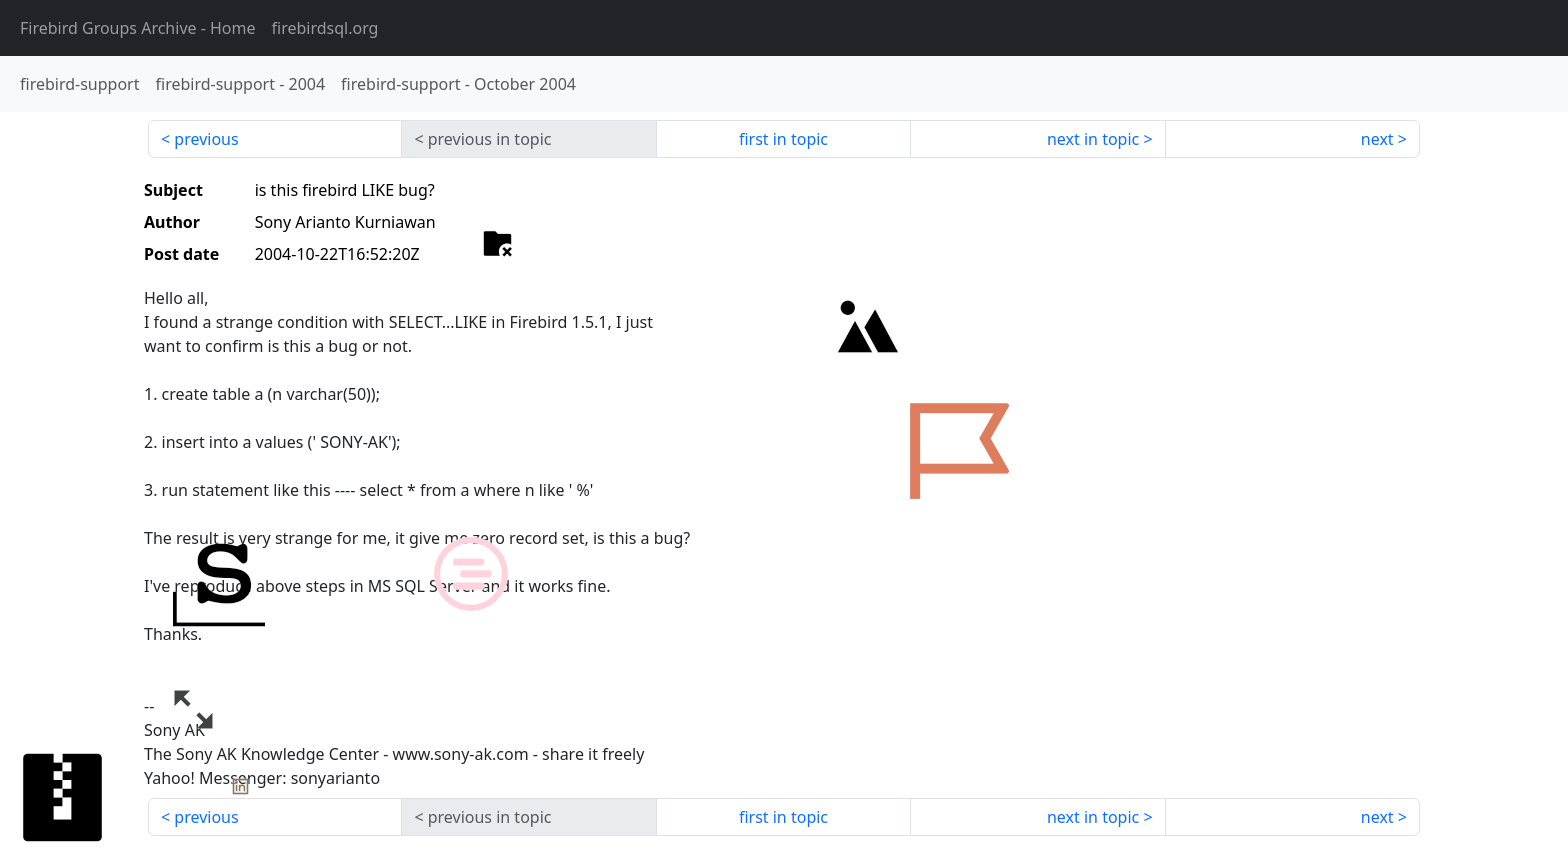 This screenshot has height=852, width=1568. Describe the element at coordinates (219, 585) in the screenshot. I see `slackware linux distribution logo` at that location.